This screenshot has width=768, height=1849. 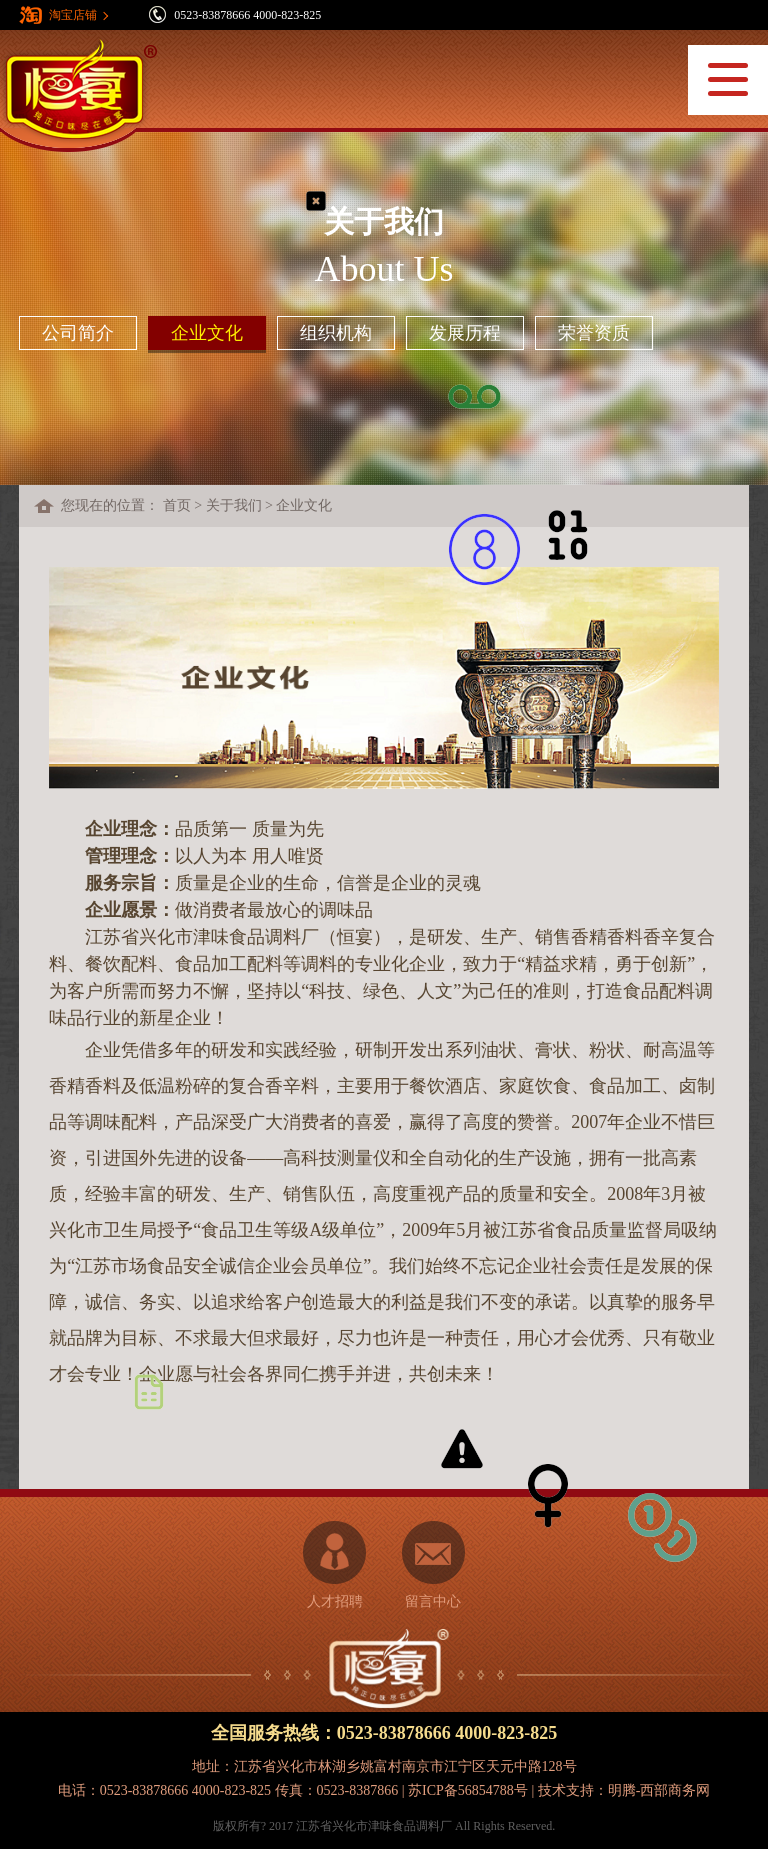 What do you see at coordinates (568, 535) in the screenshot?
I see `view or edit binary code` at bounding box center [568, 535].